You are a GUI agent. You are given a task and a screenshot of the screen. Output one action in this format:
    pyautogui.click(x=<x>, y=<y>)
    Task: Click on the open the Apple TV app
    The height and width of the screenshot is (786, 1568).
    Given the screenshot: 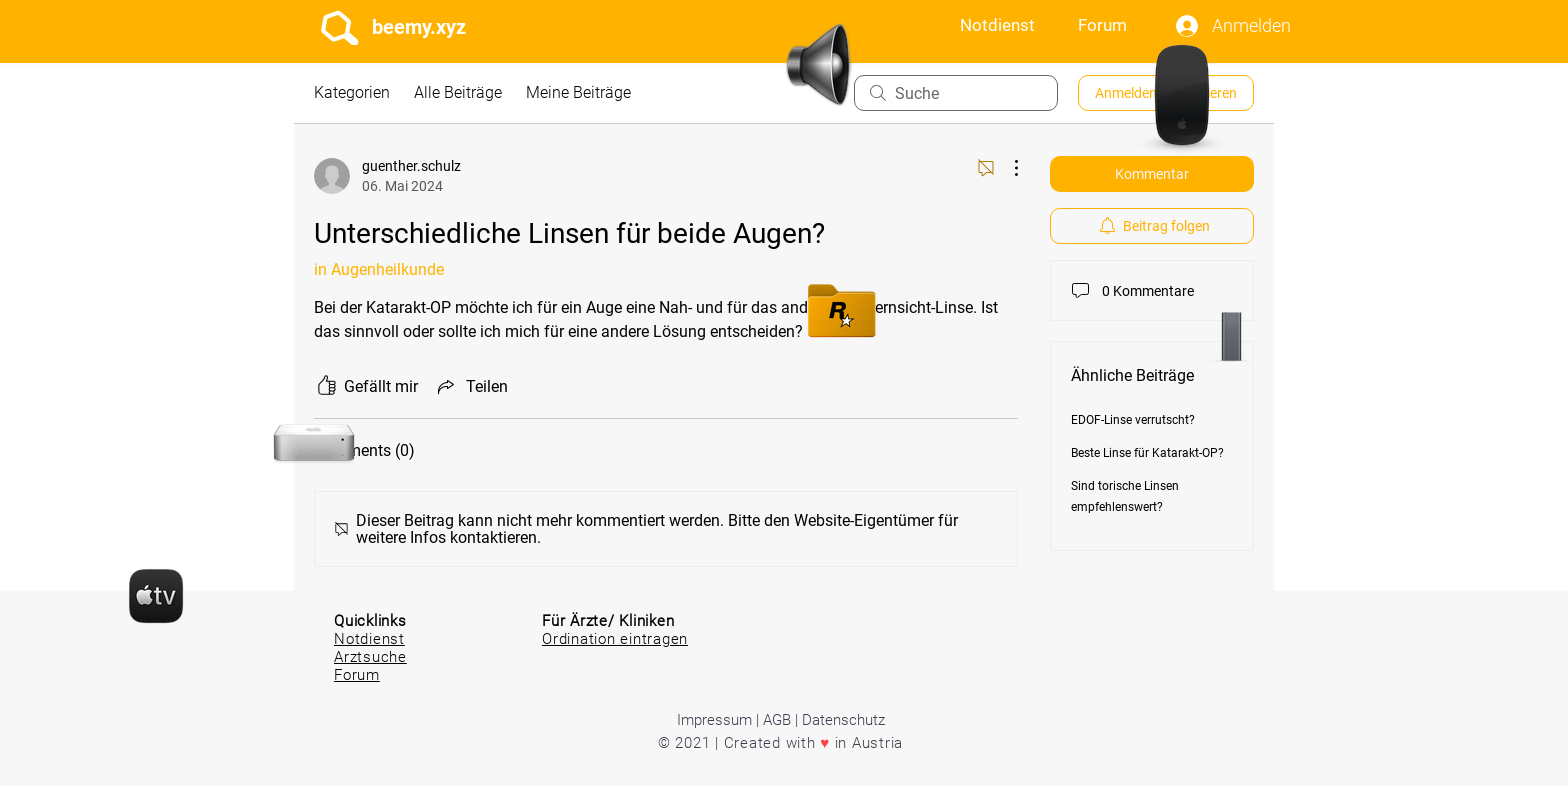 What is the action you would take?
    pyautogui.click(x=156, y=596)
    